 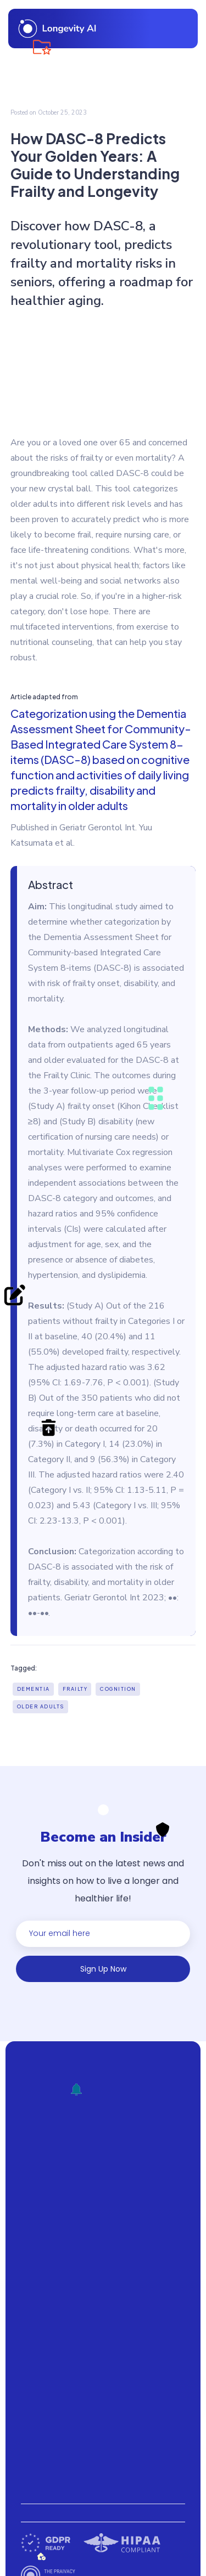 I want to click on access security settings, so click(x=163, y=1830).